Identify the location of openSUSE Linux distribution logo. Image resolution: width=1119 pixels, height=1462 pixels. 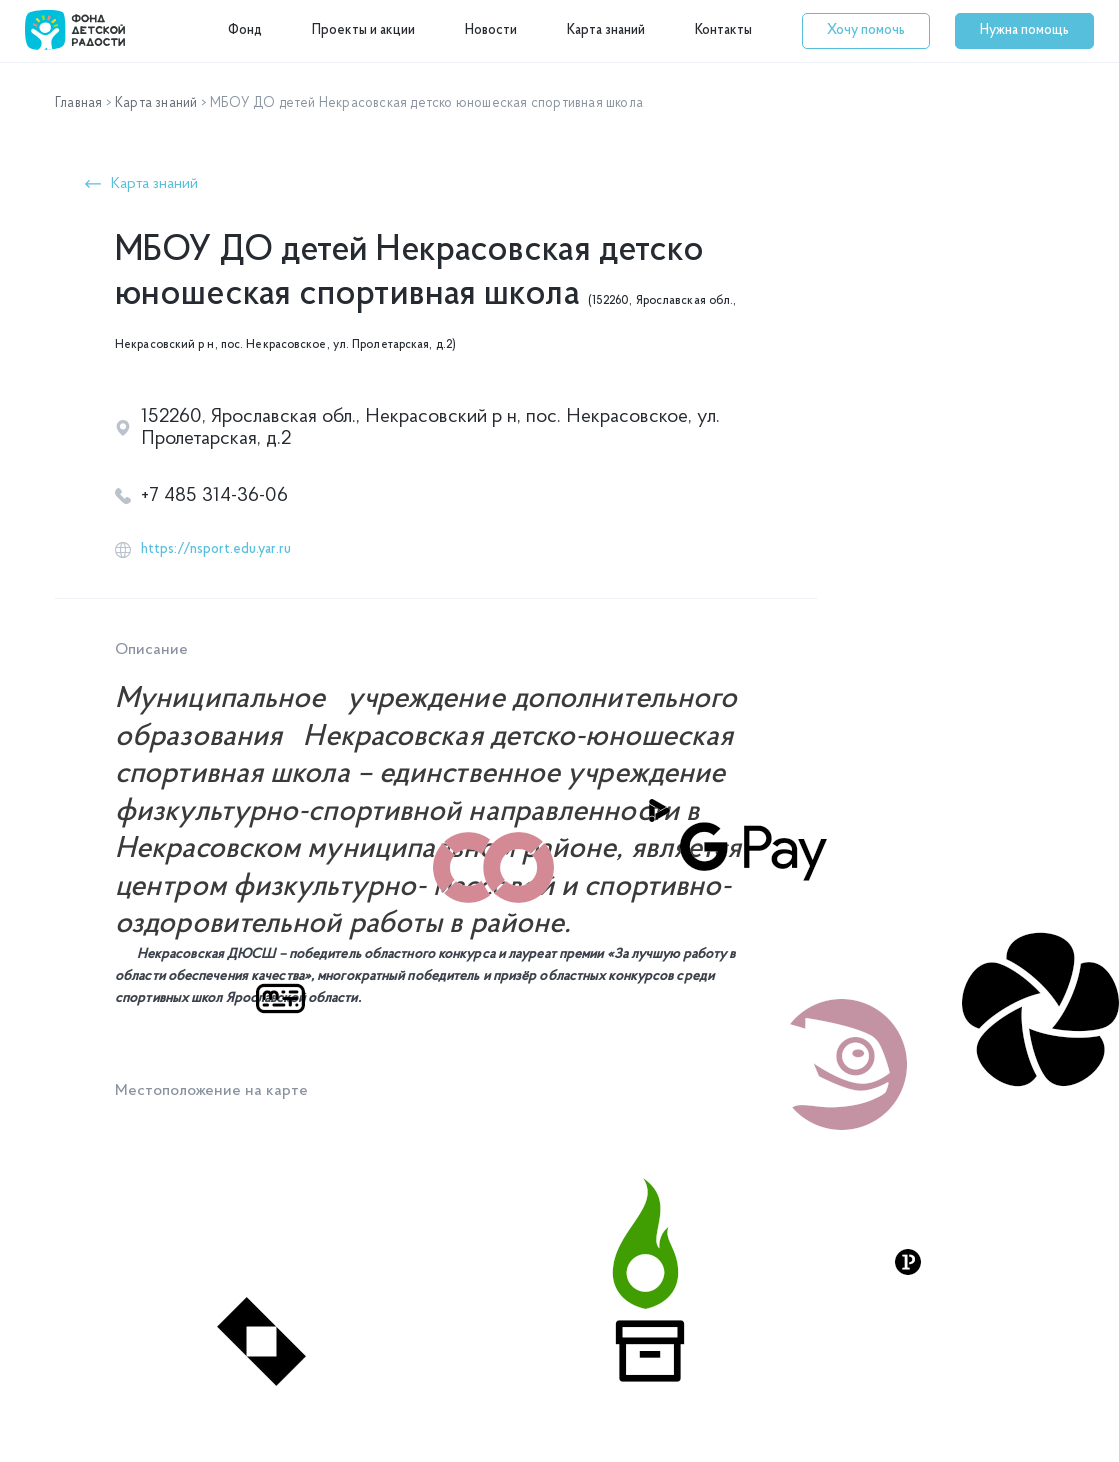
(848, 1064).